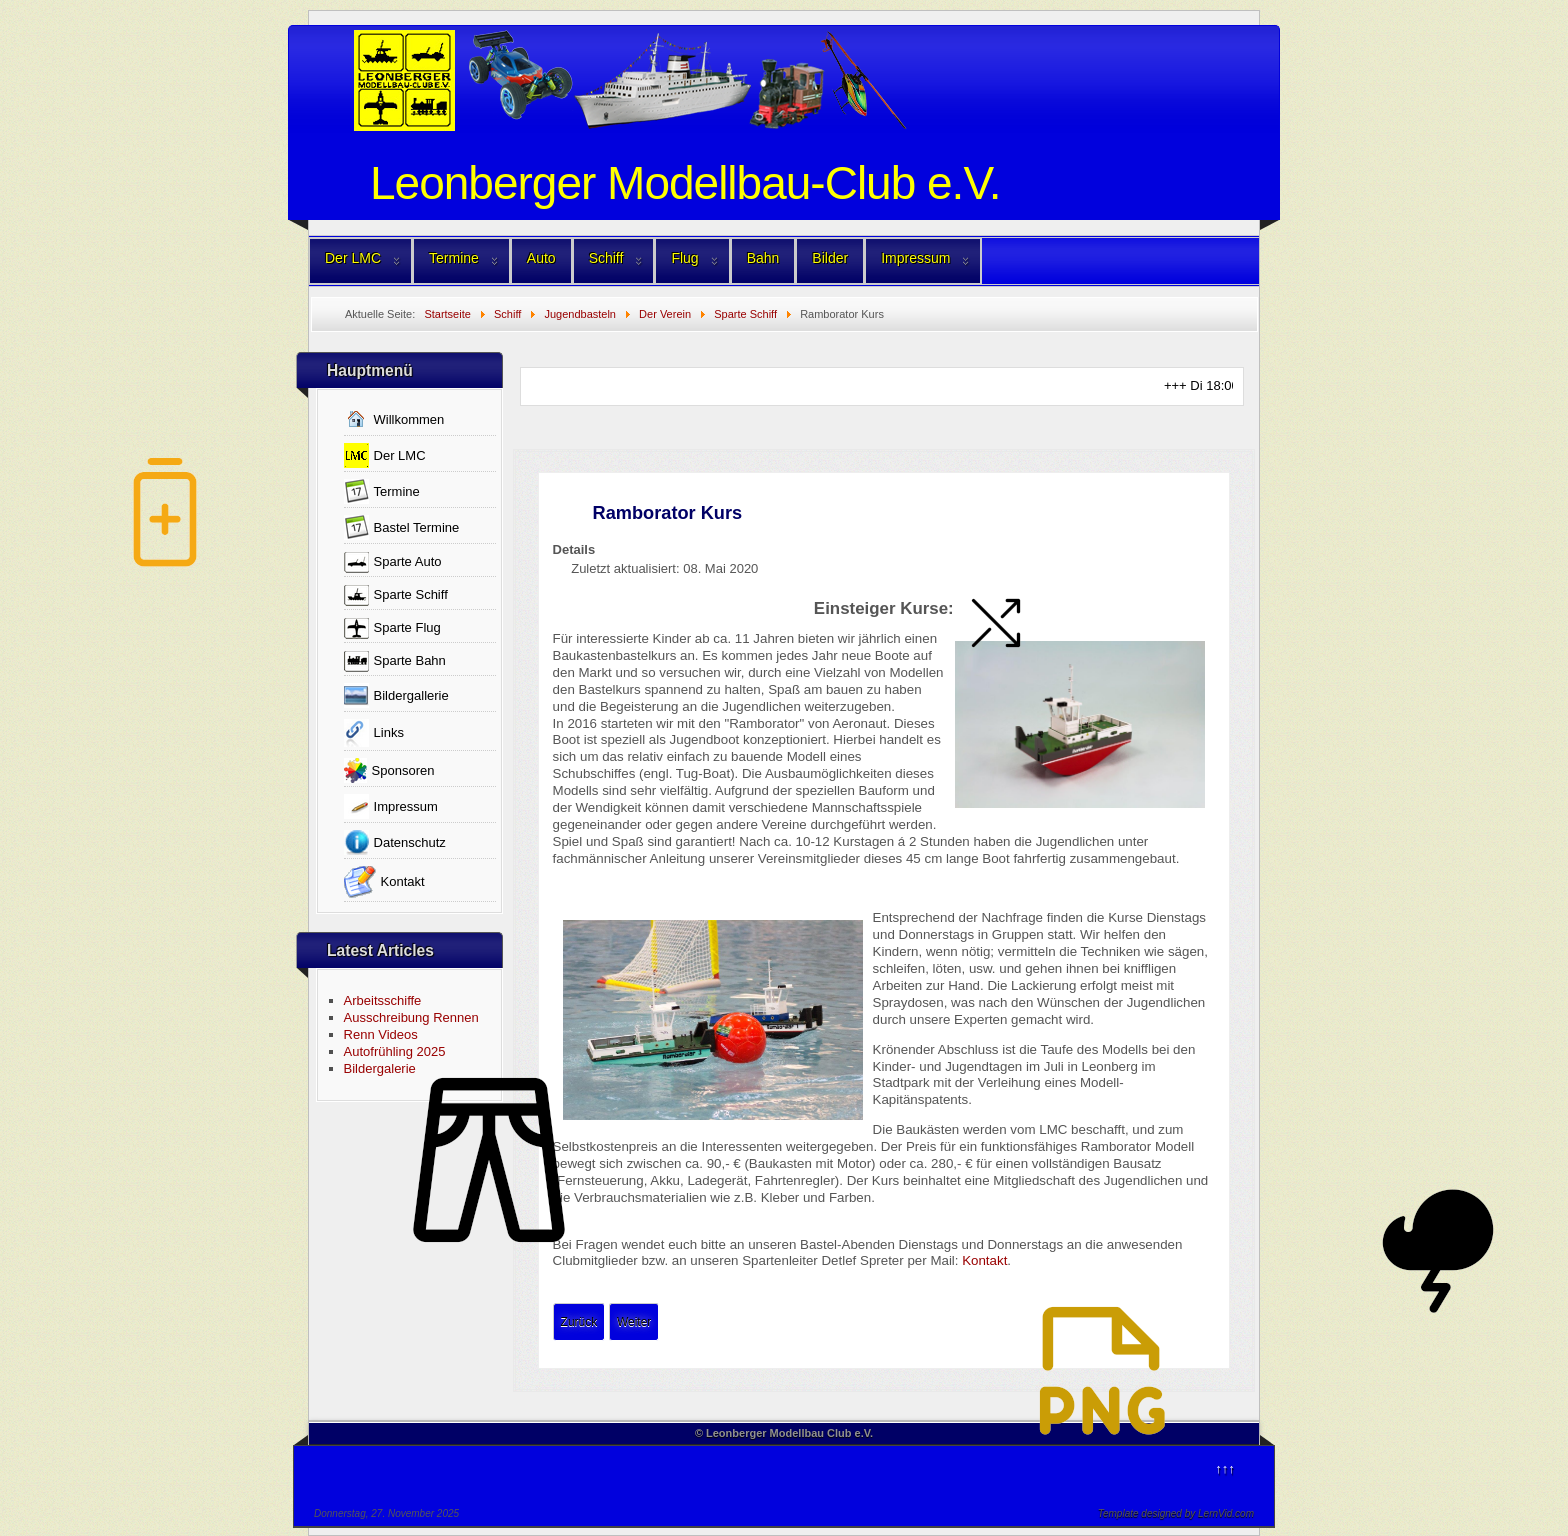 The height and width of the screenshot is (1536, 1568). I want to click on indicates thunderstorm or severe weather conditions, so click(1438, 1249).